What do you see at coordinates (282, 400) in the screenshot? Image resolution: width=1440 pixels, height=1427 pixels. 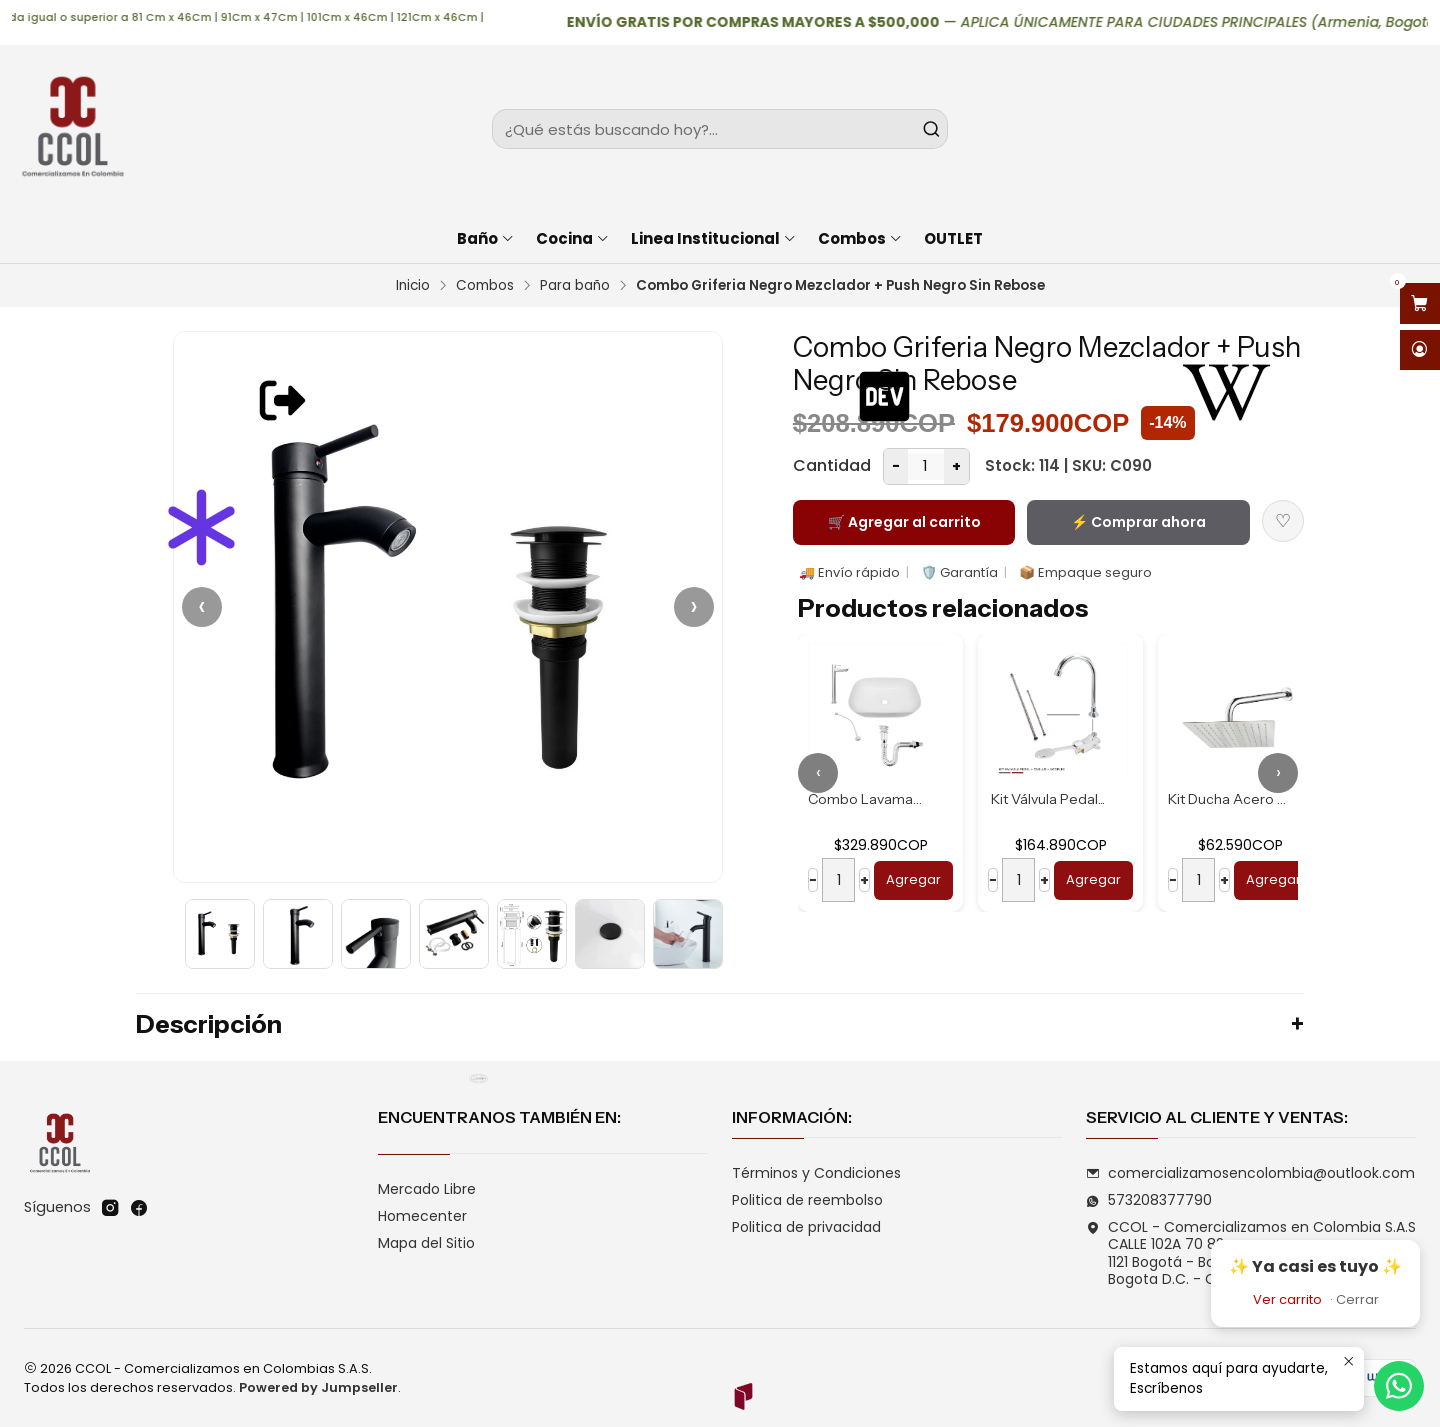 I see `log out of your account` at bounding box center [282, 400].